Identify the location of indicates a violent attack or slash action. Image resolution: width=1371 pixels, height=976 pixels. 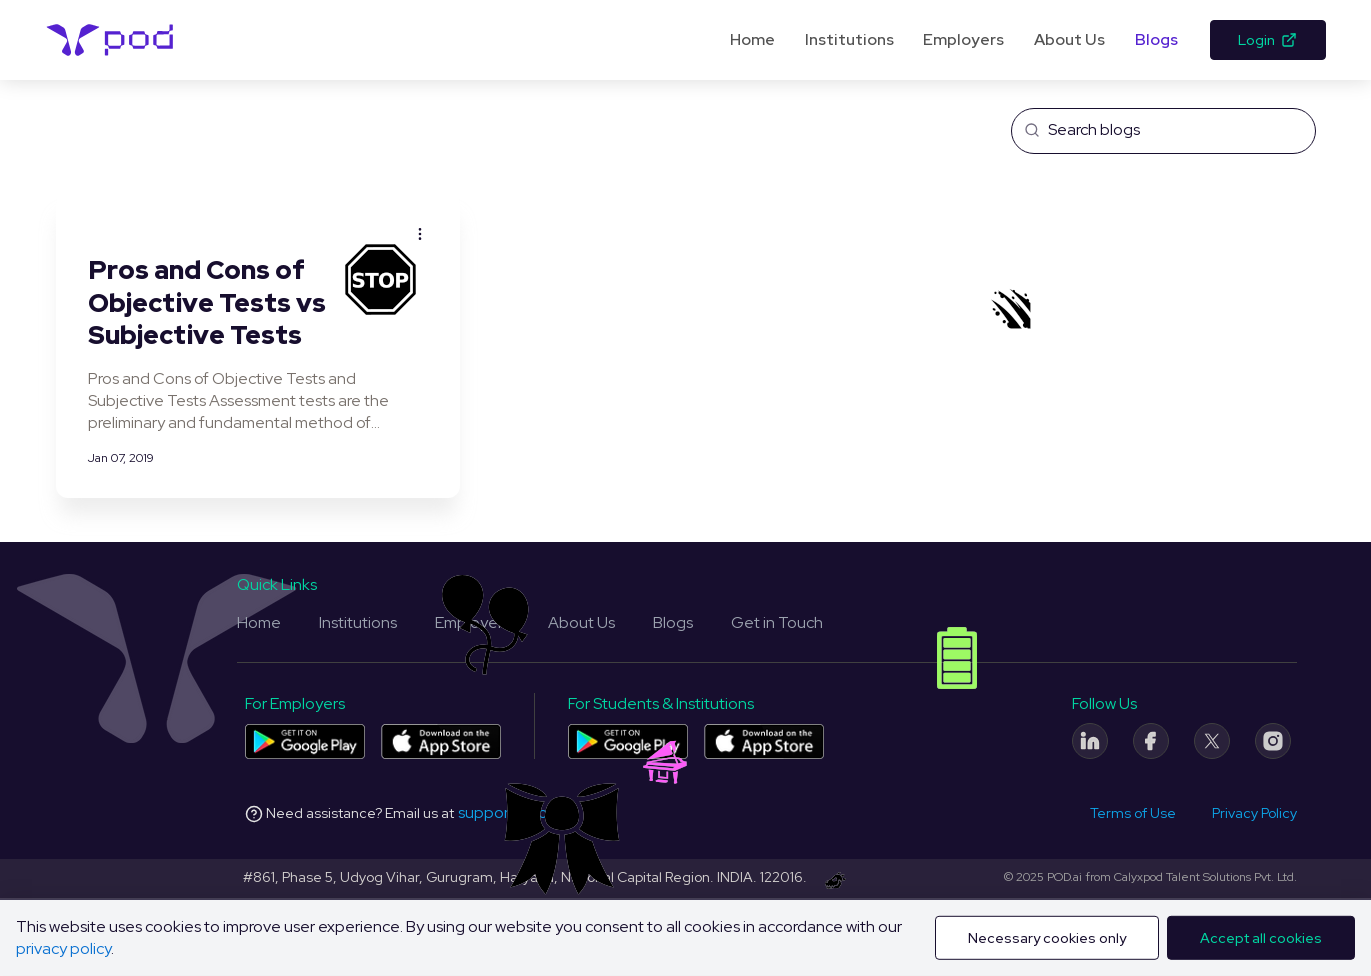
(1010, 308).